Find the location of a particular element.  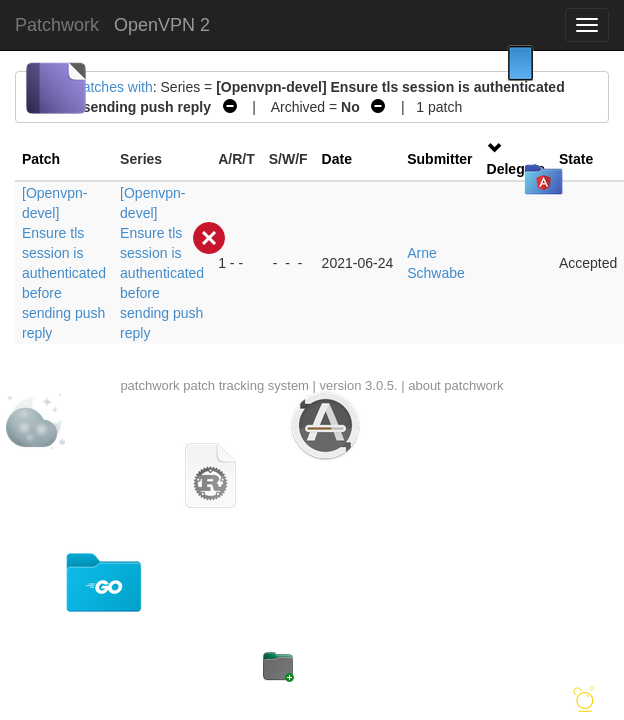

create a new folder is located at coordinates (278, 666).